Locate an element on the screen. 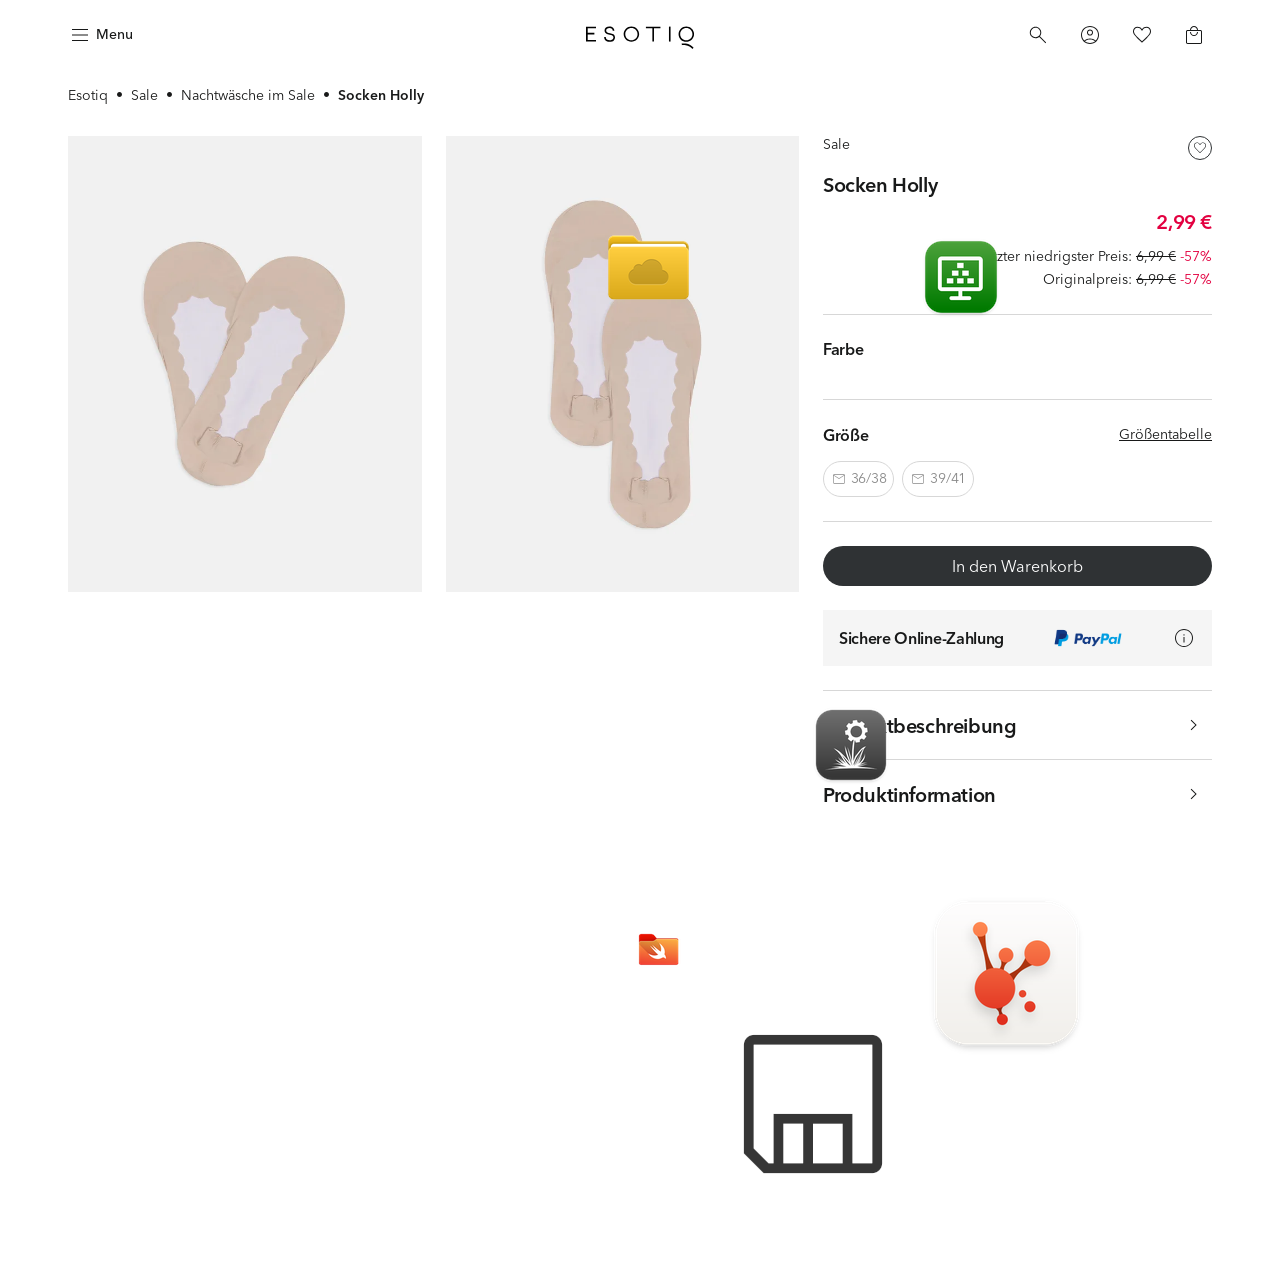 Image resolution: width=1280 pixels, height=1262 pixels. access cloud-synced files and documents is located at coordinates (648, 267).